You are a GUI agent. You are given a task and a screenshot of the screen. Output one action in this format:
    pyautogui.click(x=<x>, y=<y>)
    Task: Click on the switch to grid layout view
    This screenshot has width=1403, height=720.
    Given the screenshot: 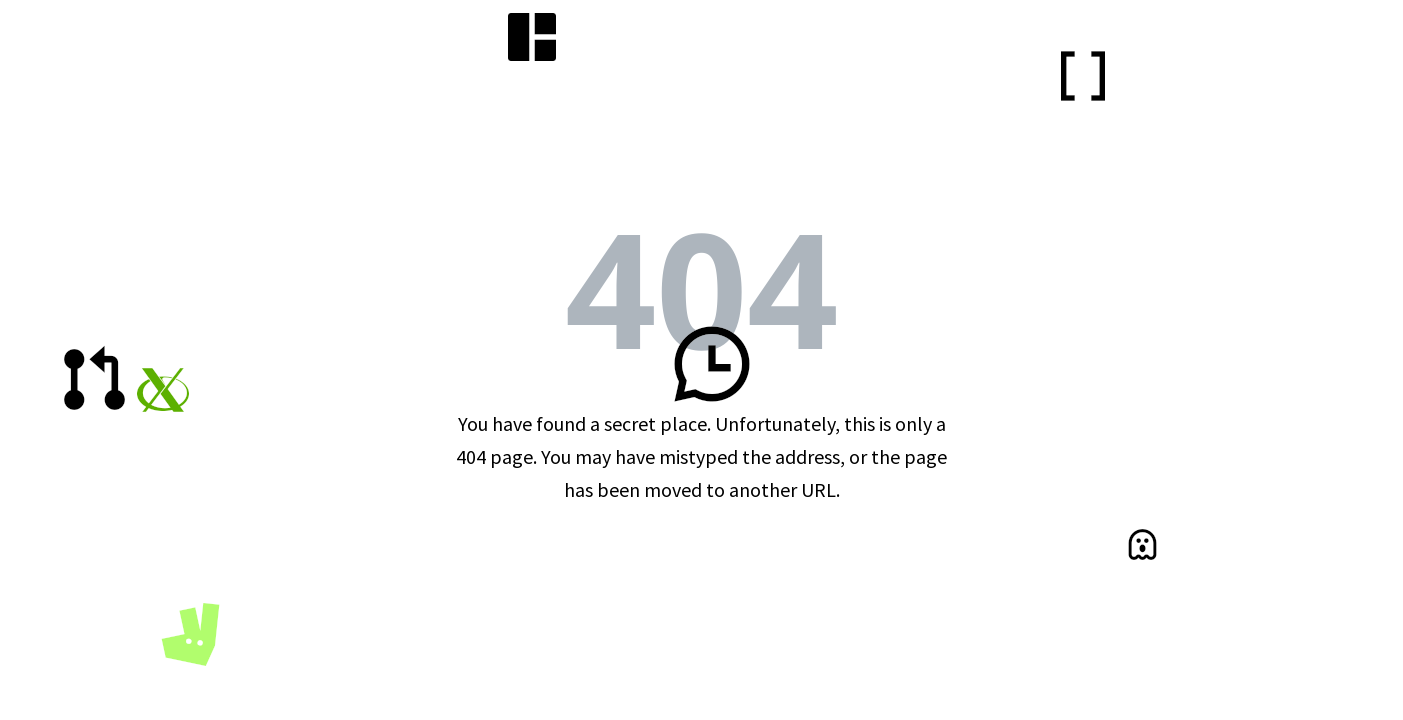 What is the action you would take?
    pyautogui.click(x=532, y=37)
    